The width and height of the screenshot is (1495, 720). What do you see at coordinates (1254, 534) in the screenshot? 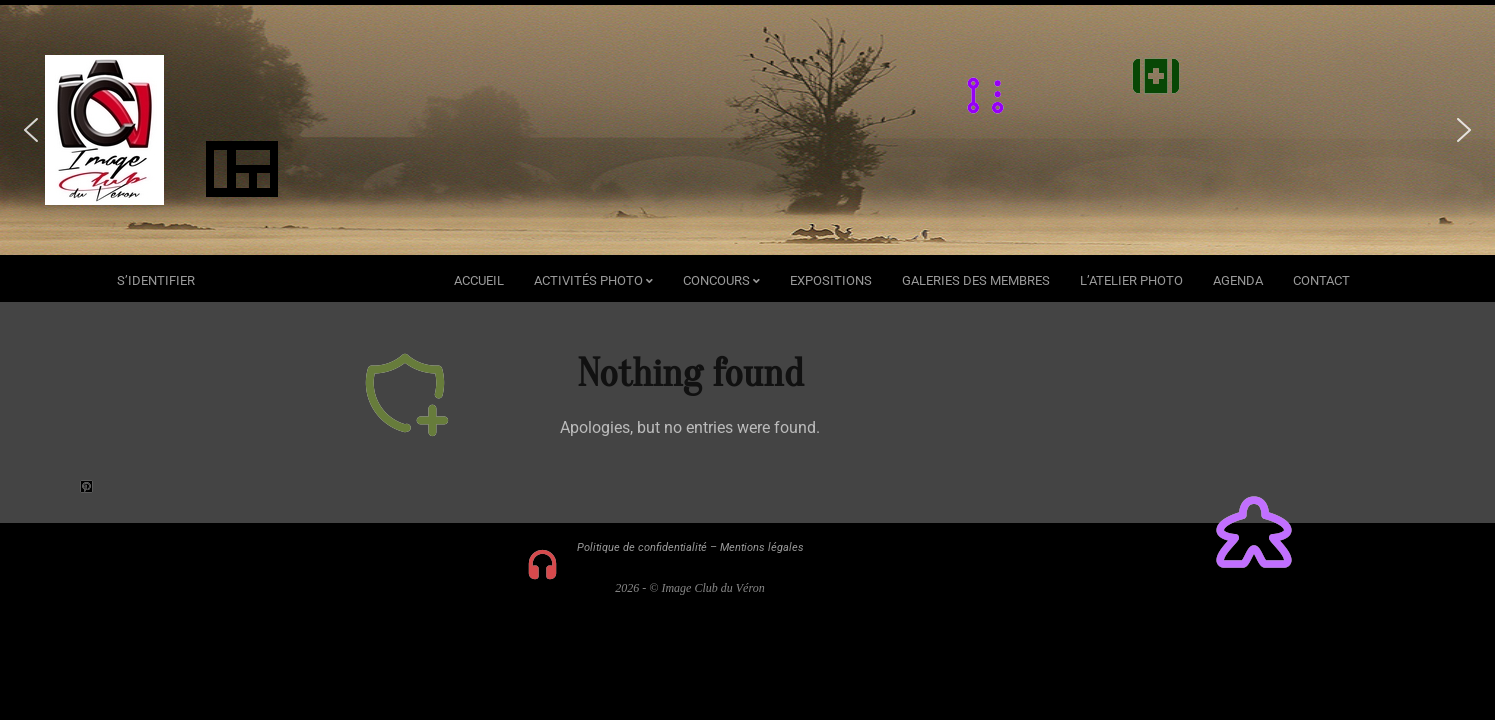
I see `access board game or tabletop gaming features` at bounding box center [1254, 534].